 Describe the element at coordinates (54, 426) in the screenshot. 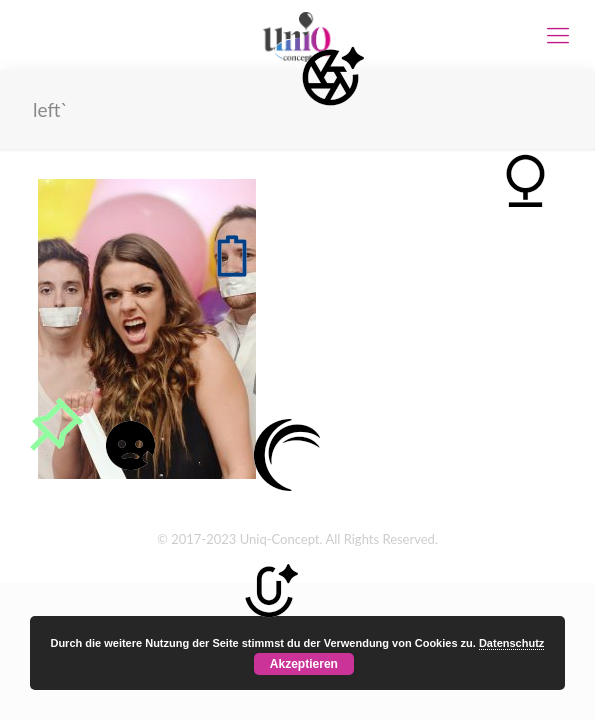

I see `pin an item for quick access` at that location.